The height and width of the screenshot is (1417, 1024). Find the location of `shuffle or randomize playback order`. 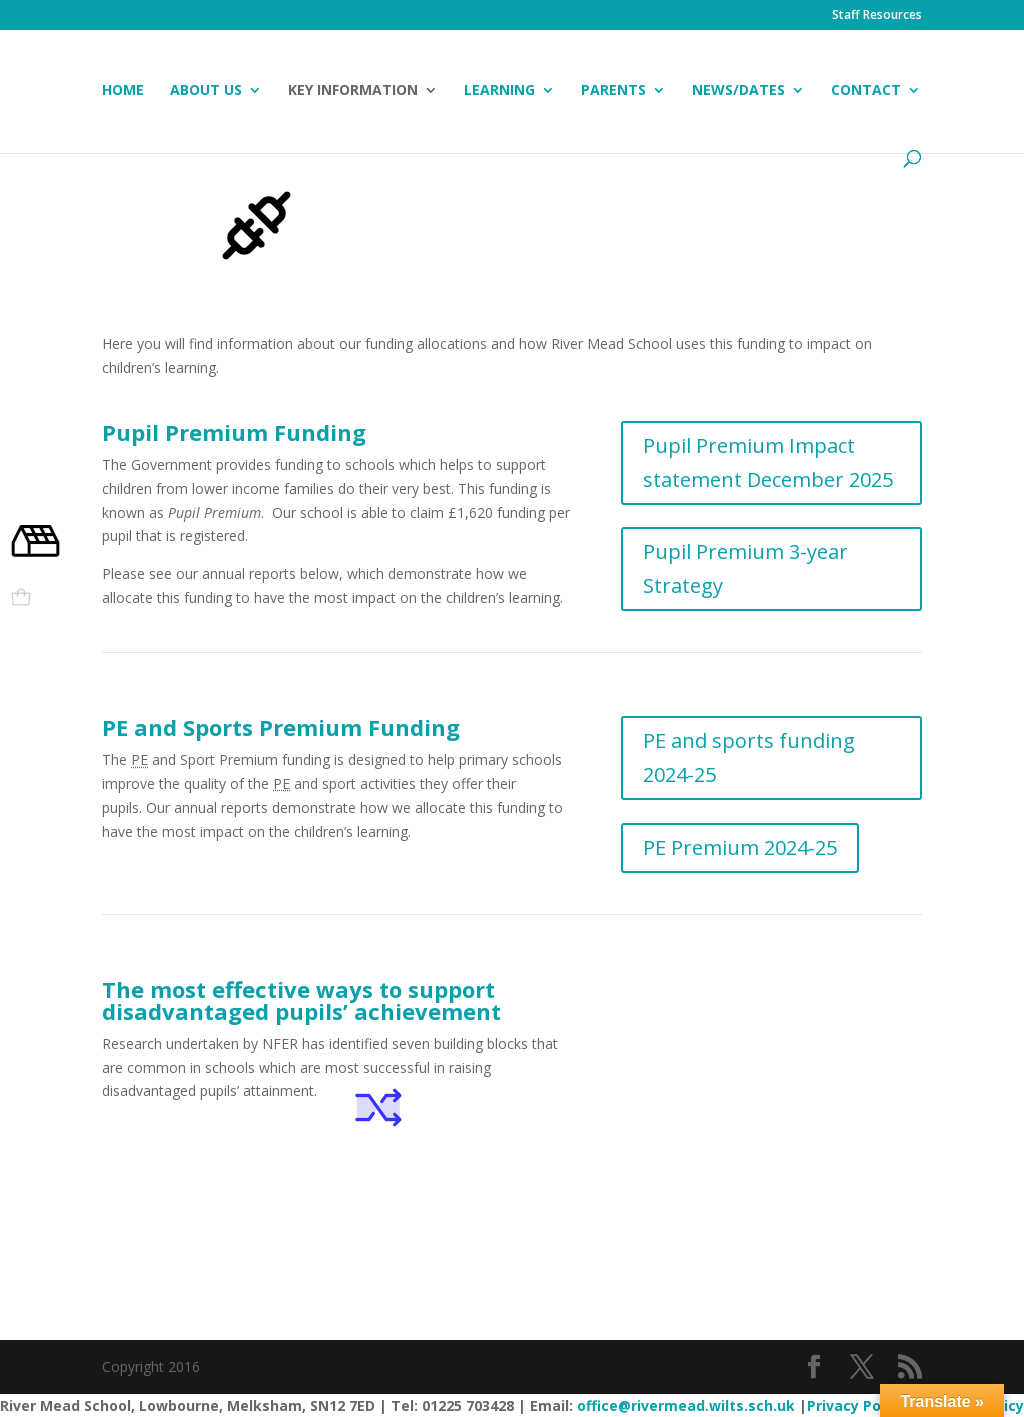

shuffle or randomize playback order is located at coordinates (377, 1107).